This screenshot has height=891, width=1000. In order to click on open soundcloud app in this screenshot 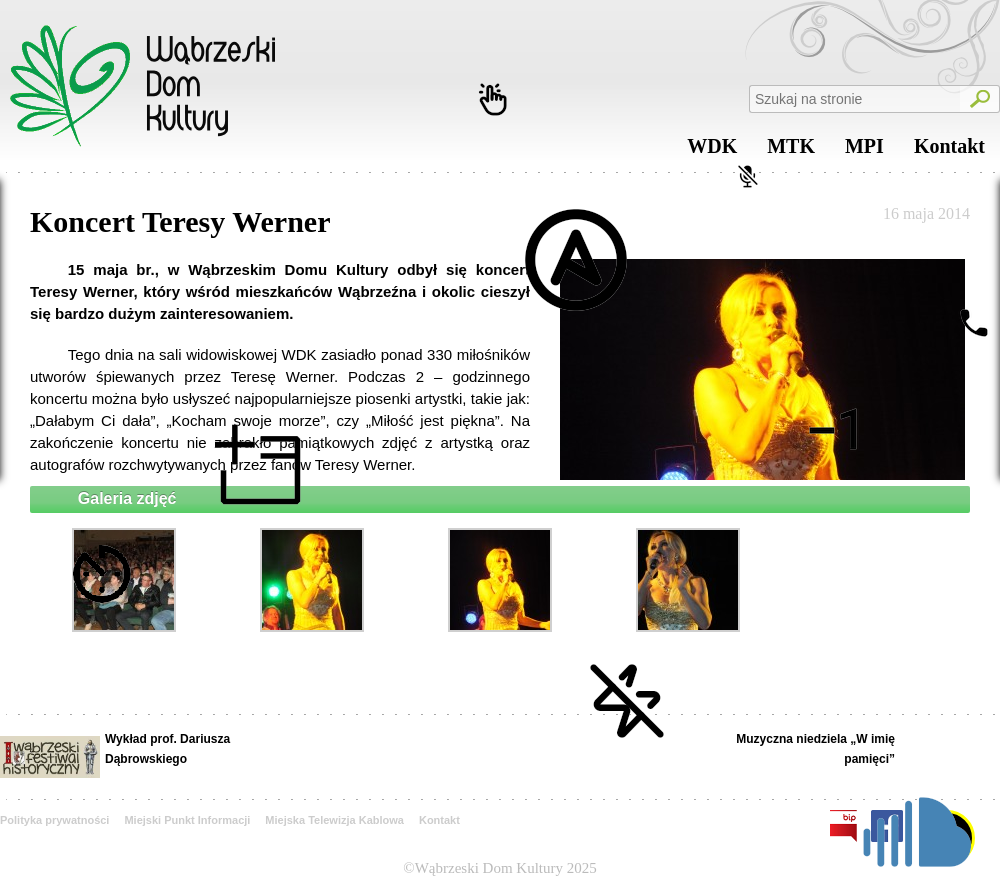, I will do `click(915, 835)`.